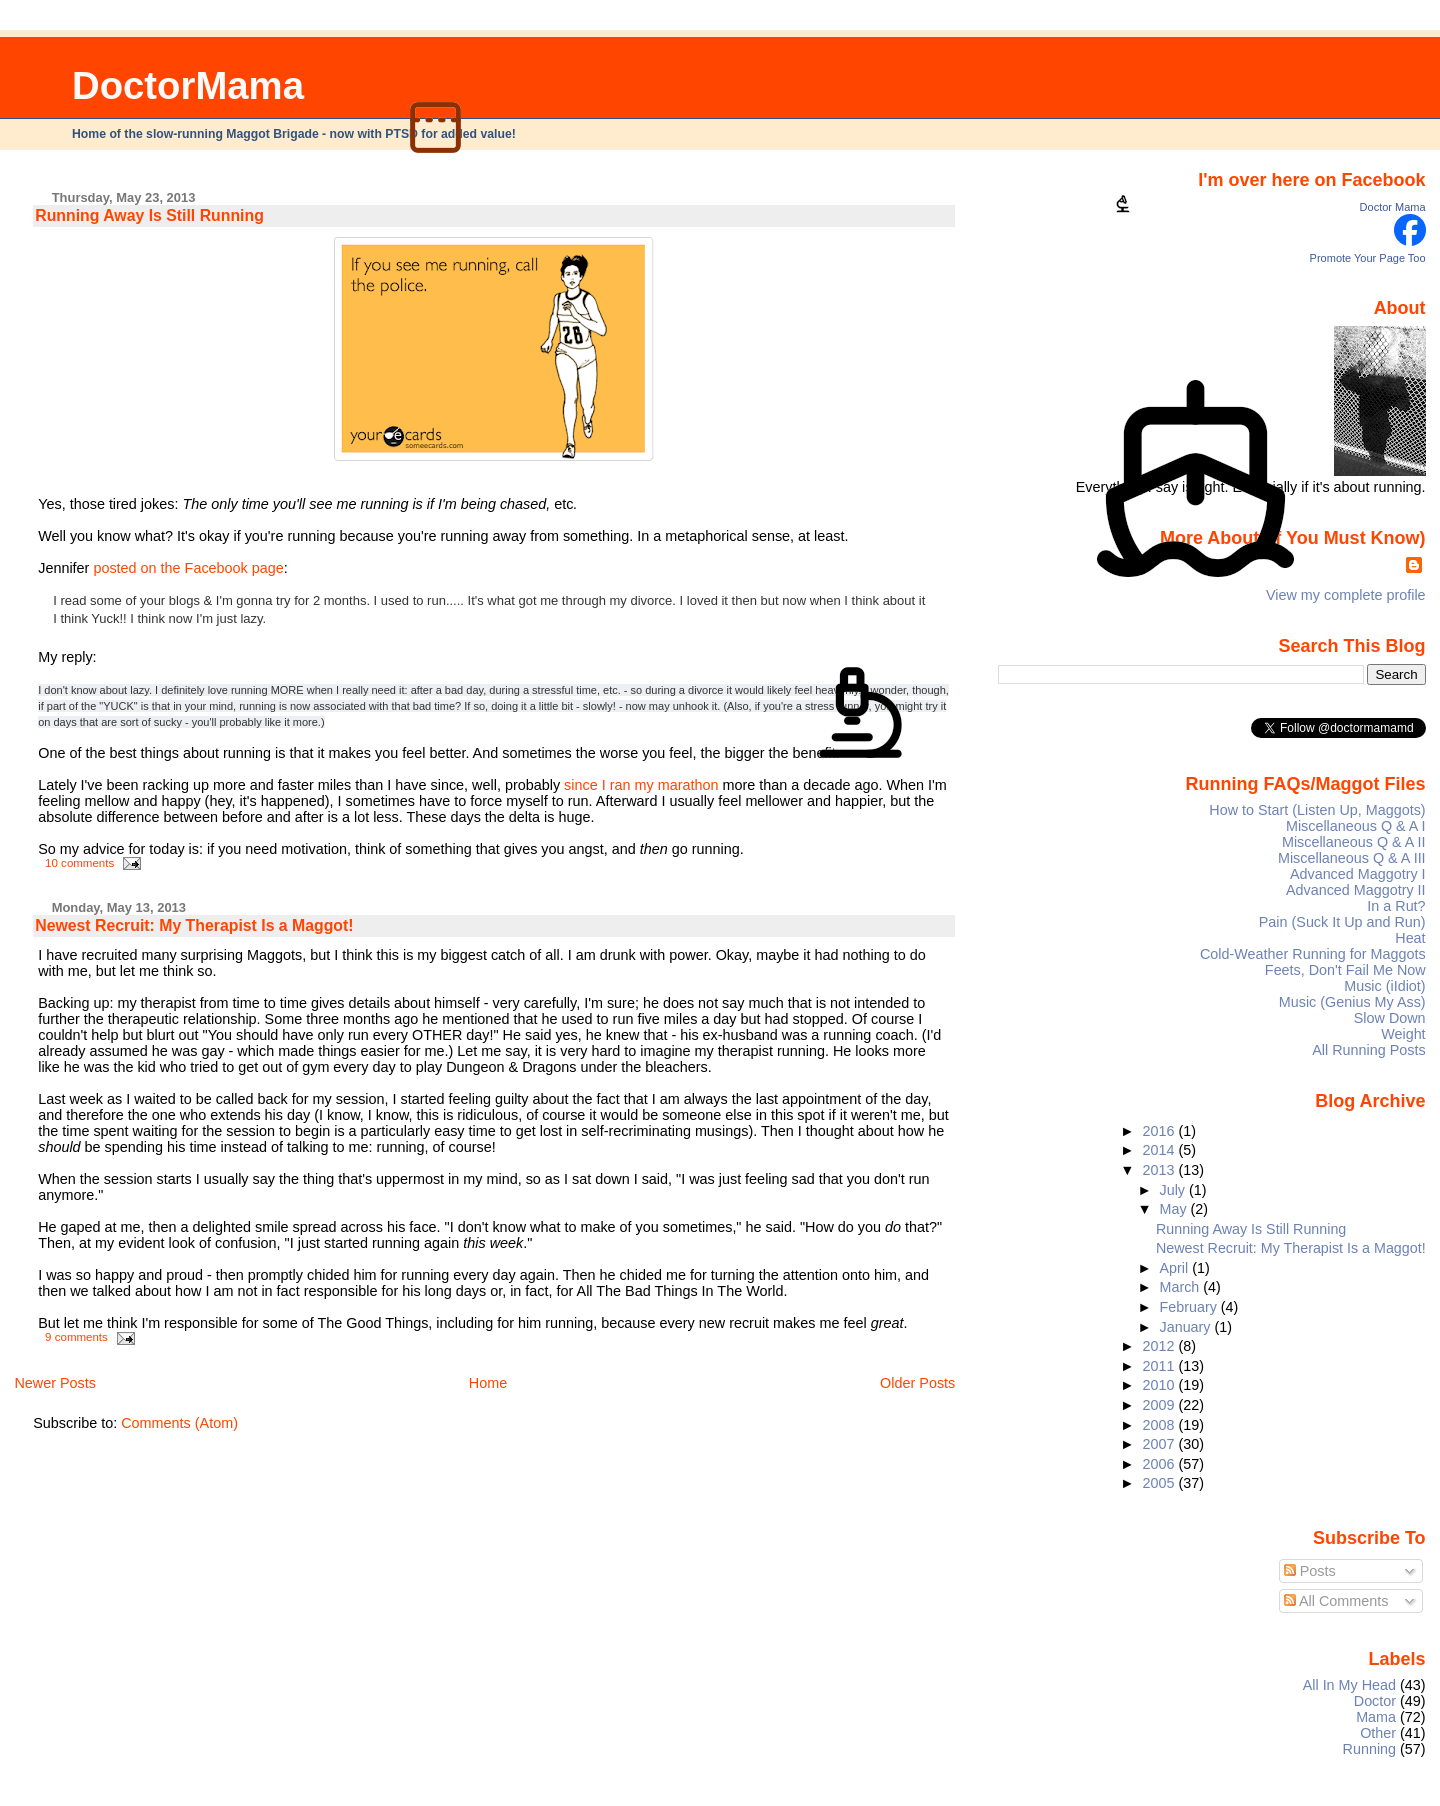 Image resolution: width=1440 pixels, height=1806 pixels. I want to click on access shipping or delivery options, so click(1195, 478).